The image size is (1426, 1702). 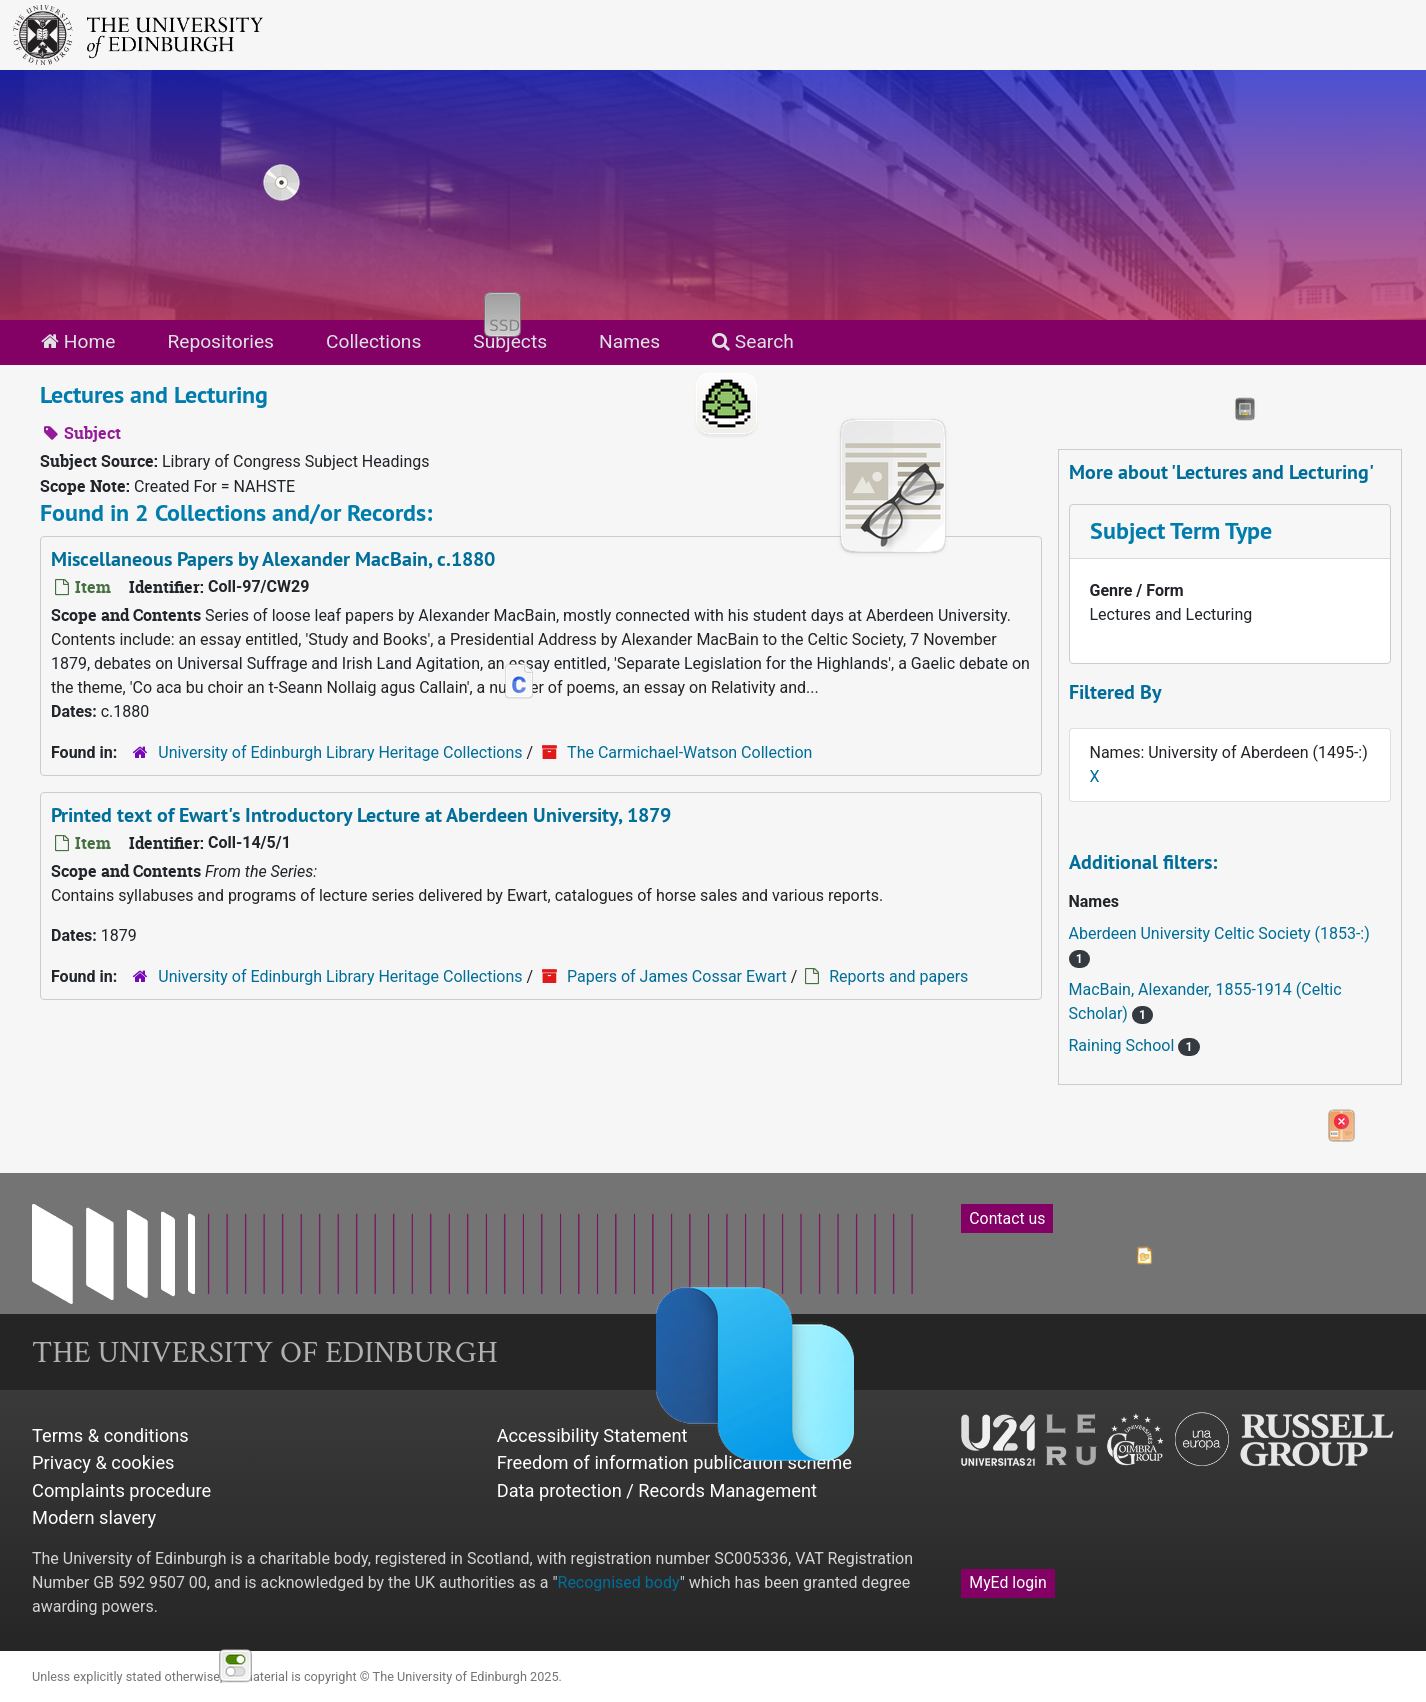 I want to click on open the documents app, so click(x=893, y=486).